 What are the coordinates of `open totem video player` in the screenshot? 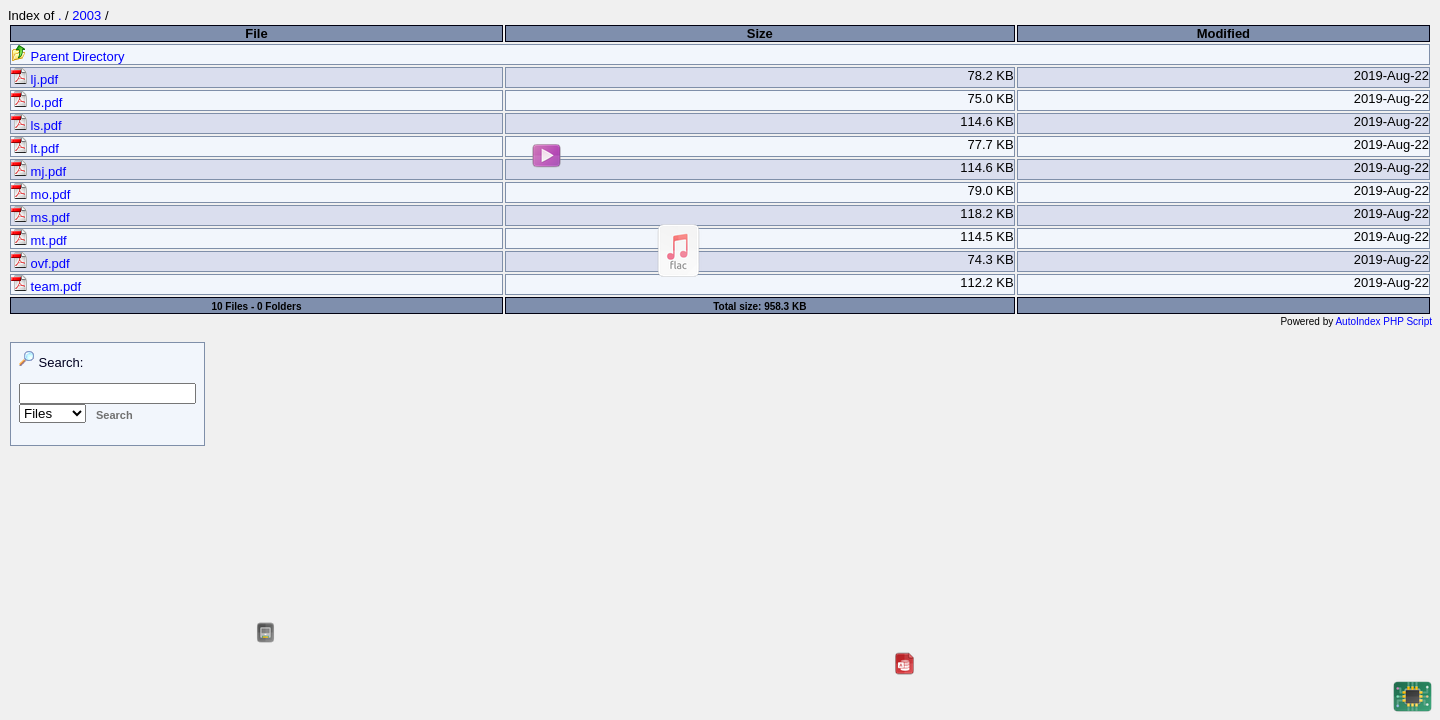 It's located at (546, 155).